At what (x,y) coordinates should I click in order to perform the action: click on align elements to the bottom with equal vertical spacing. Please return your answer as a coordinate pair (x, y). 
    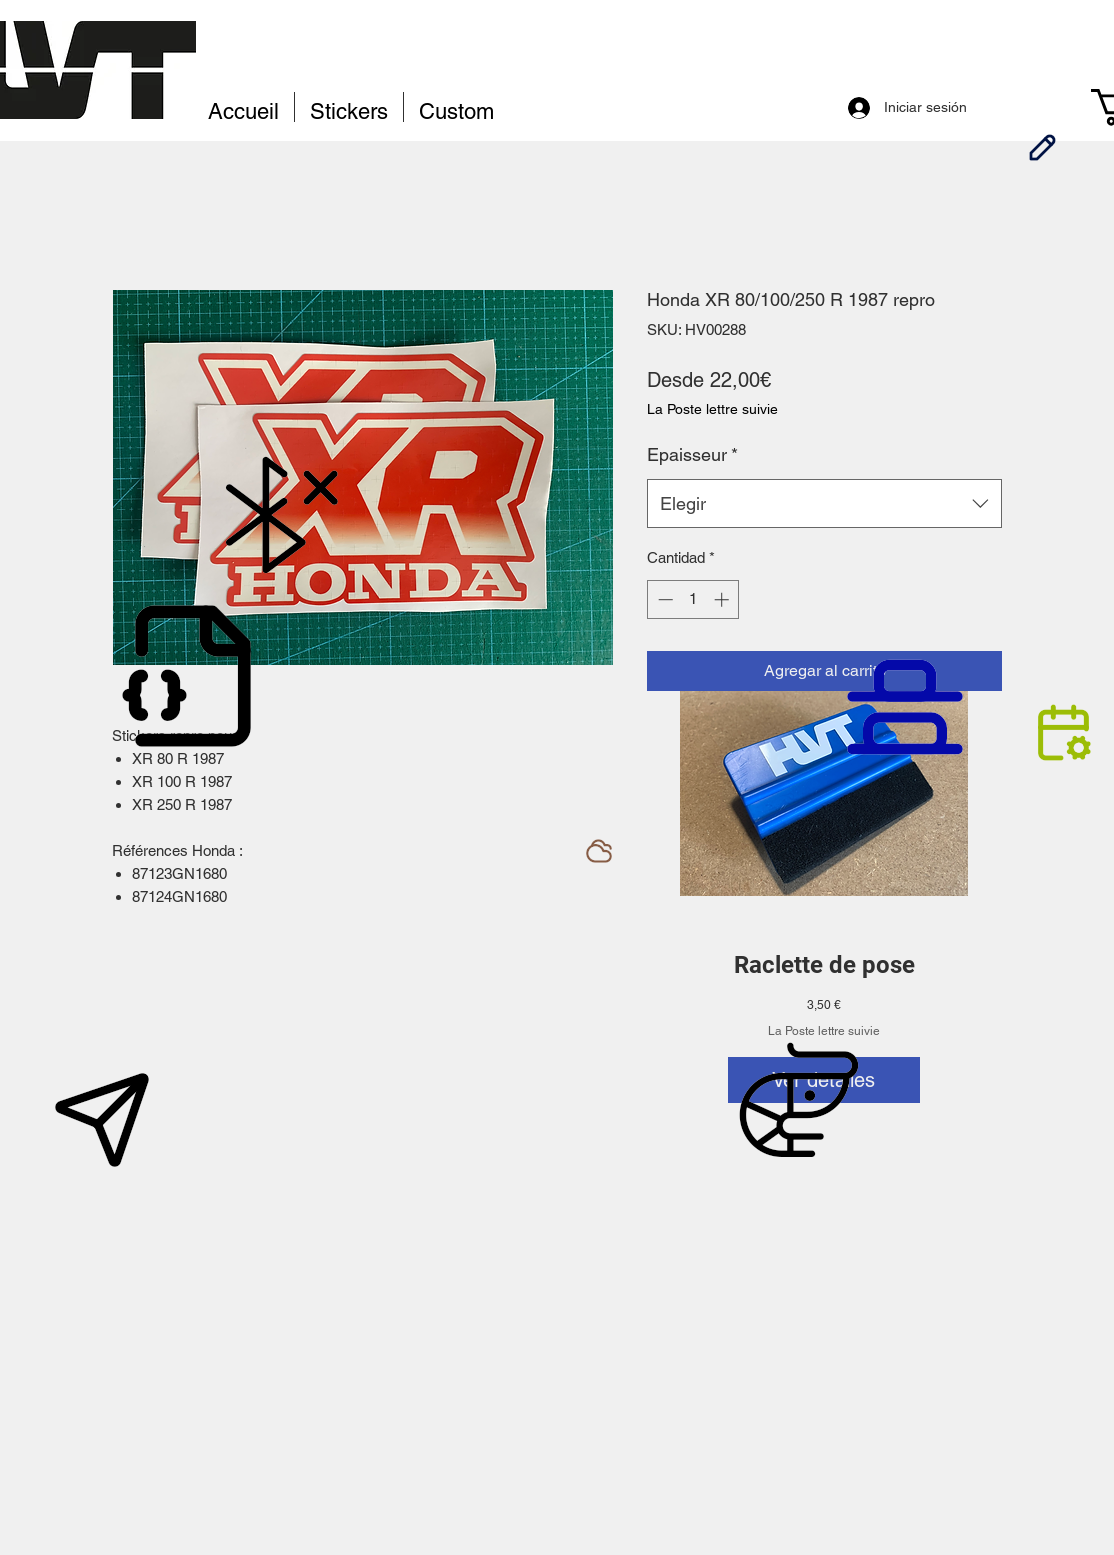
    Looking at the image, I should click on (905, 707).